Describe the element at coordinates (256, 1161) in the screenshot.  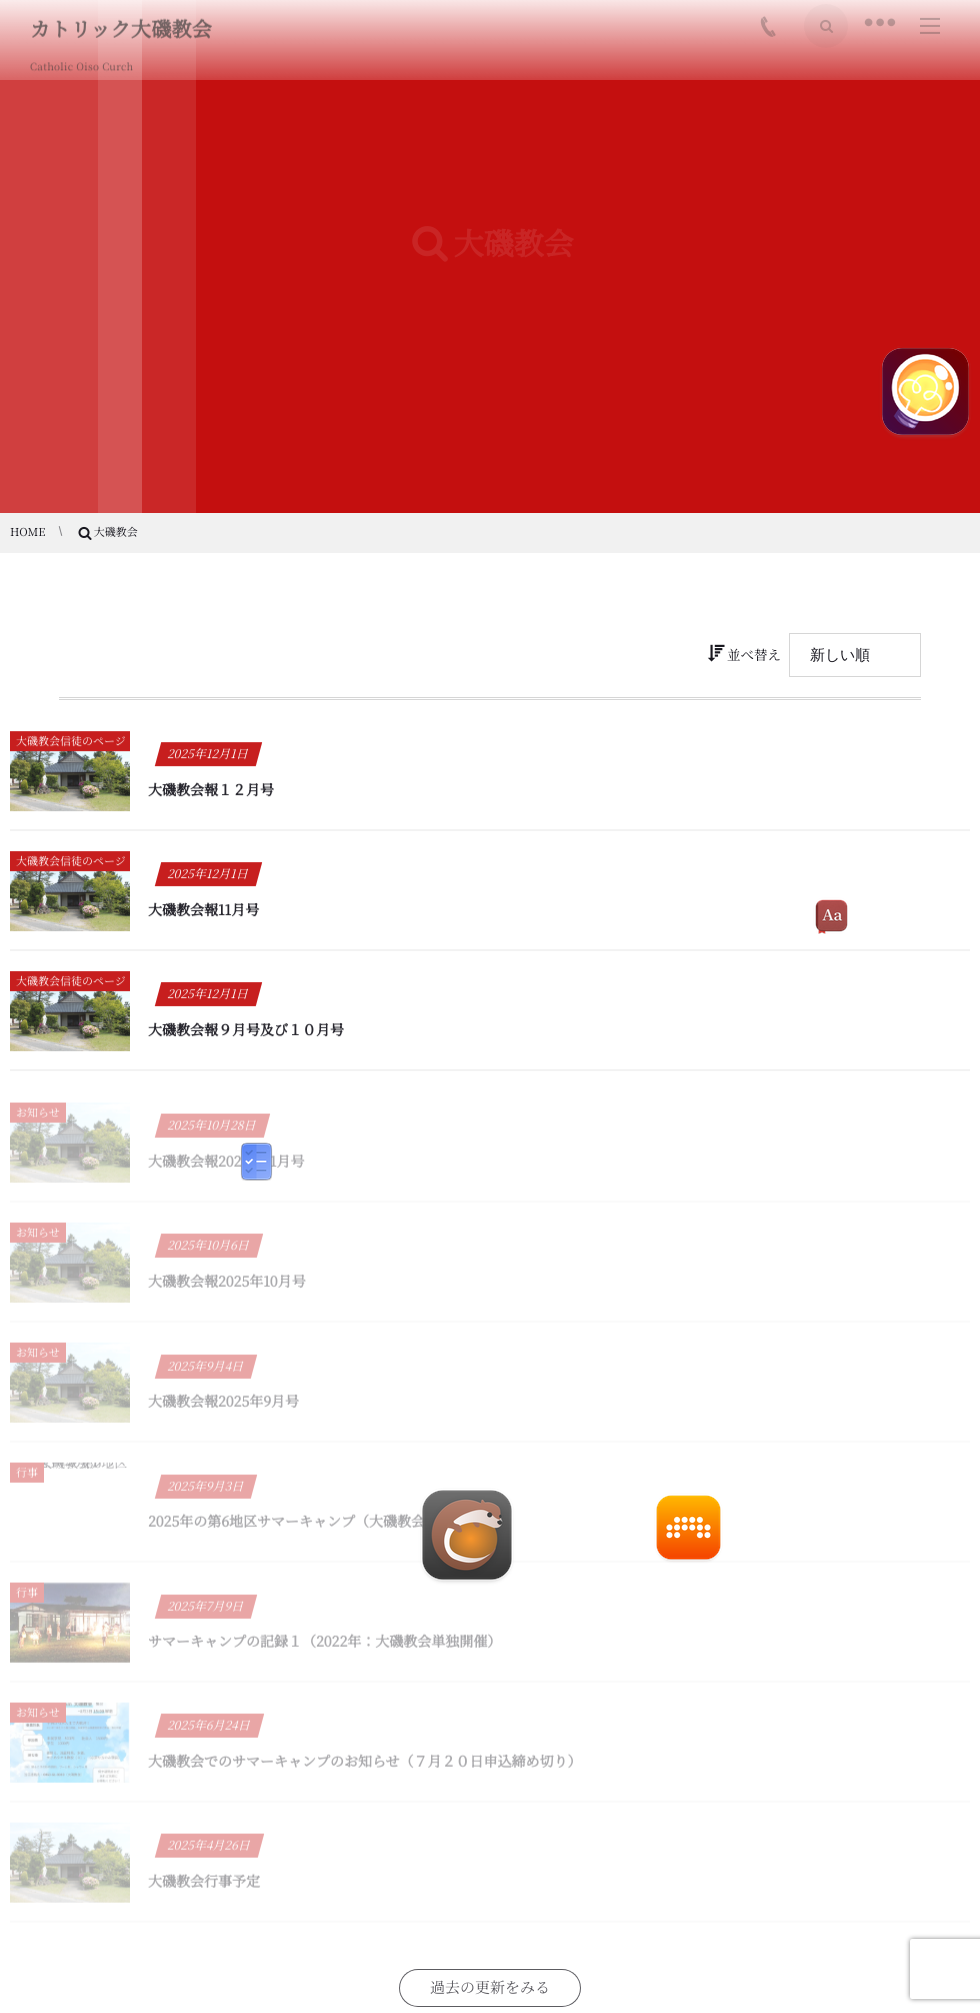
I see `open your to-do list app` at that location.